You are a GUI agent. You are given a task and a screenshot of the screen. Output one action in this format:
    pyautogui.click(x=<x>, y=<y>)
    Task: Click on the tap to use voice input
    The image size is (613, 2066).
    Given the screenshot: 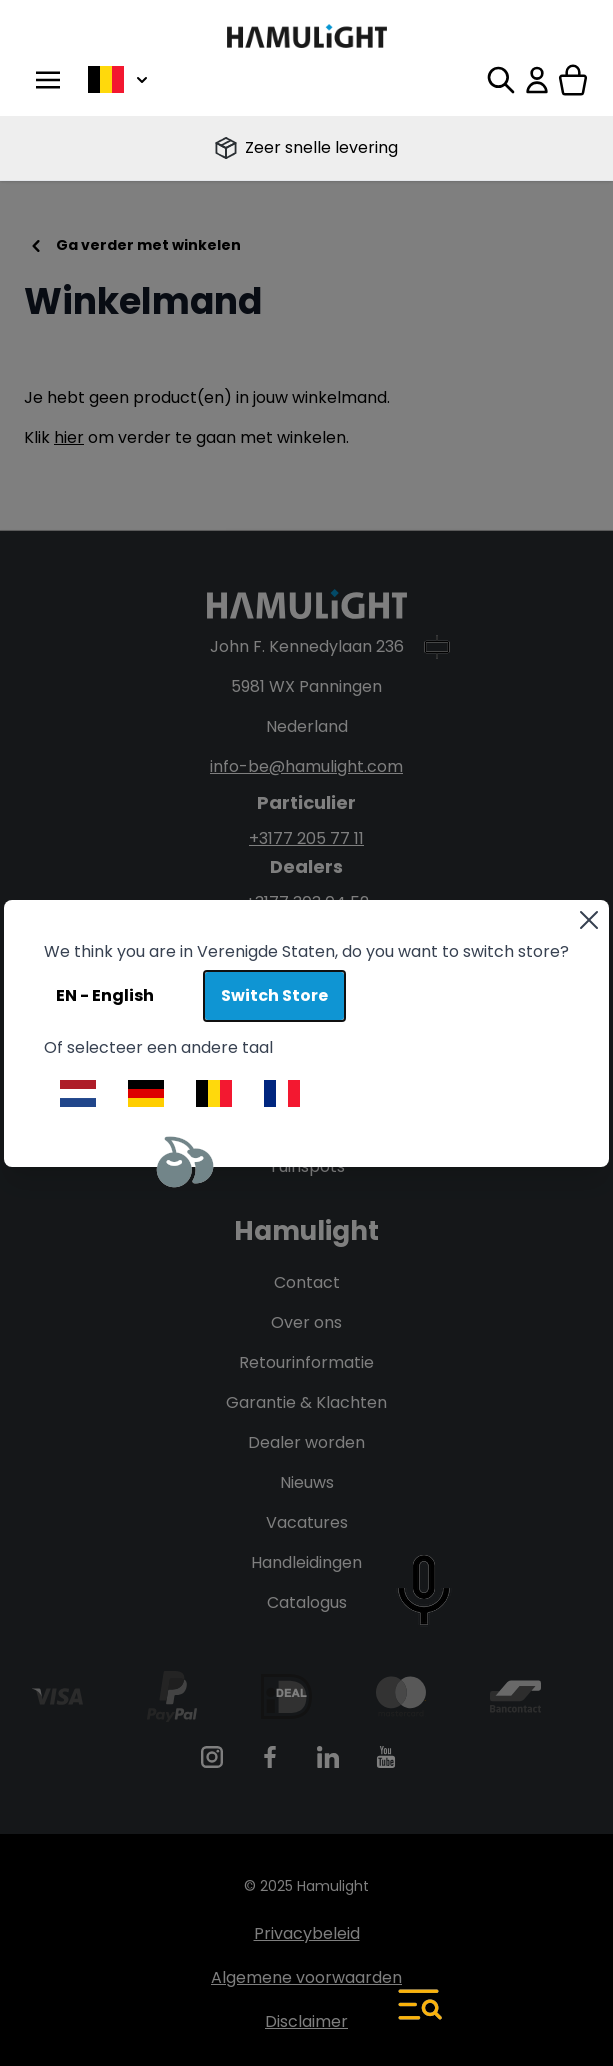 What is the action you would take?
    pyautogui.click(x=424, y=1588)
    